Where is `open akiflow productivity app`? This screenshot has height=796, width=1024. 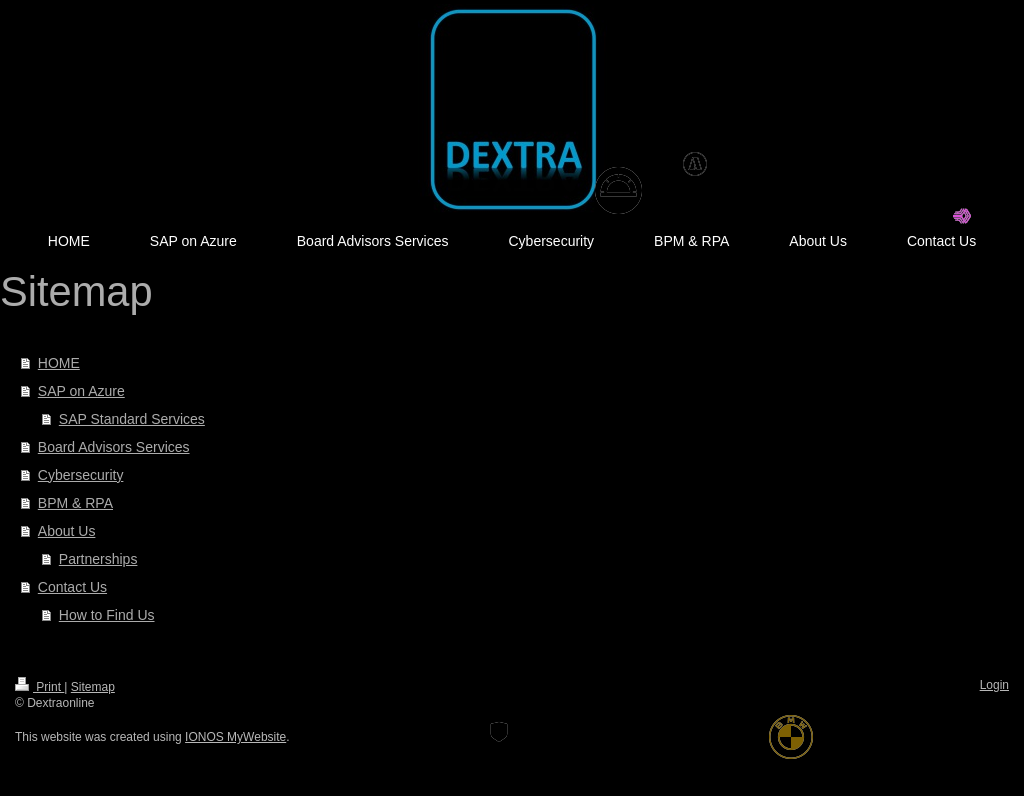 open akiflow productivity app is located at coordinates (695, 164).